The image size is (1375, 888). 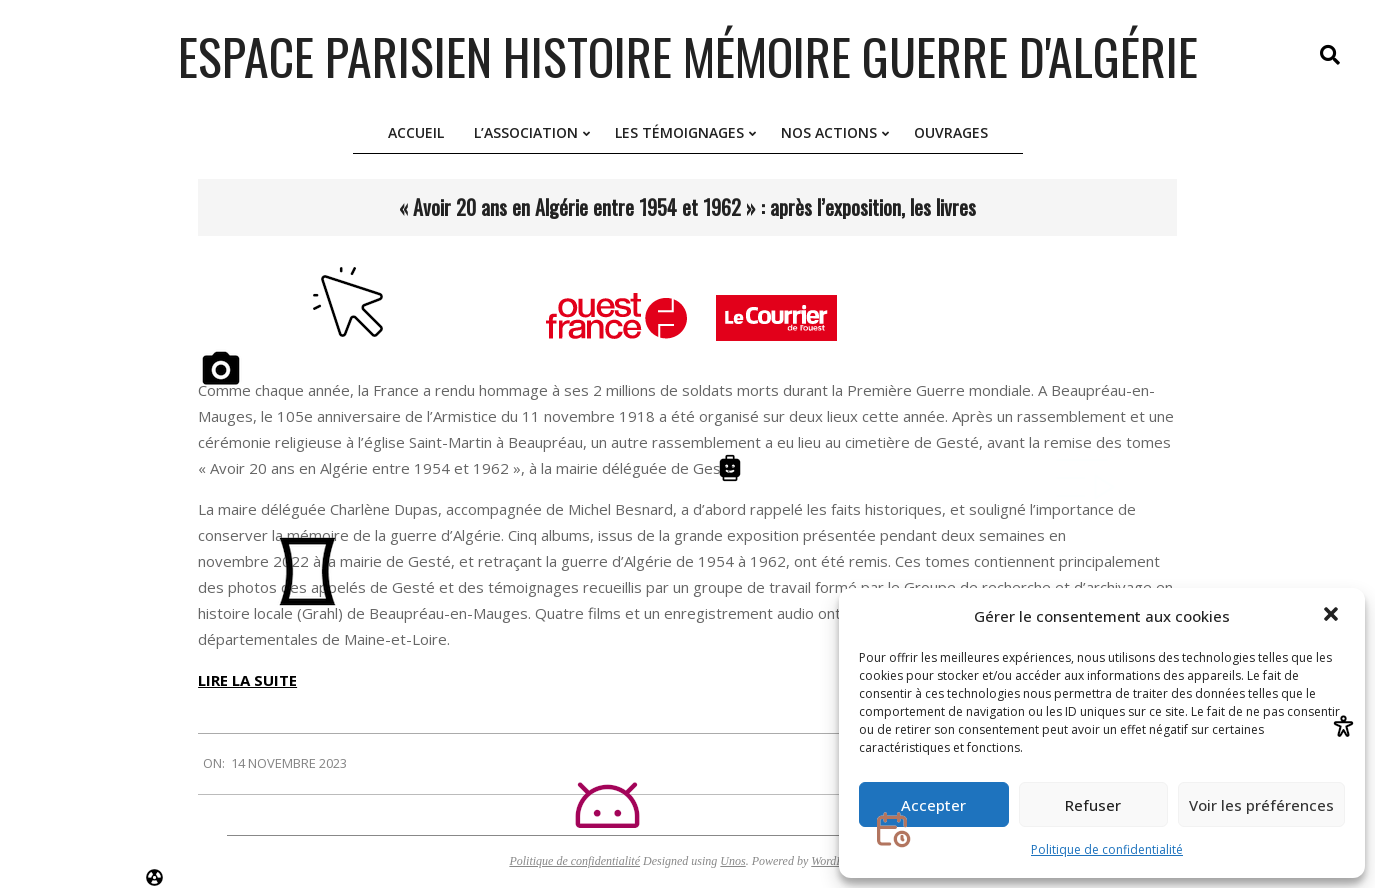 I want to click on take a photo, so click(x=221, y=370).